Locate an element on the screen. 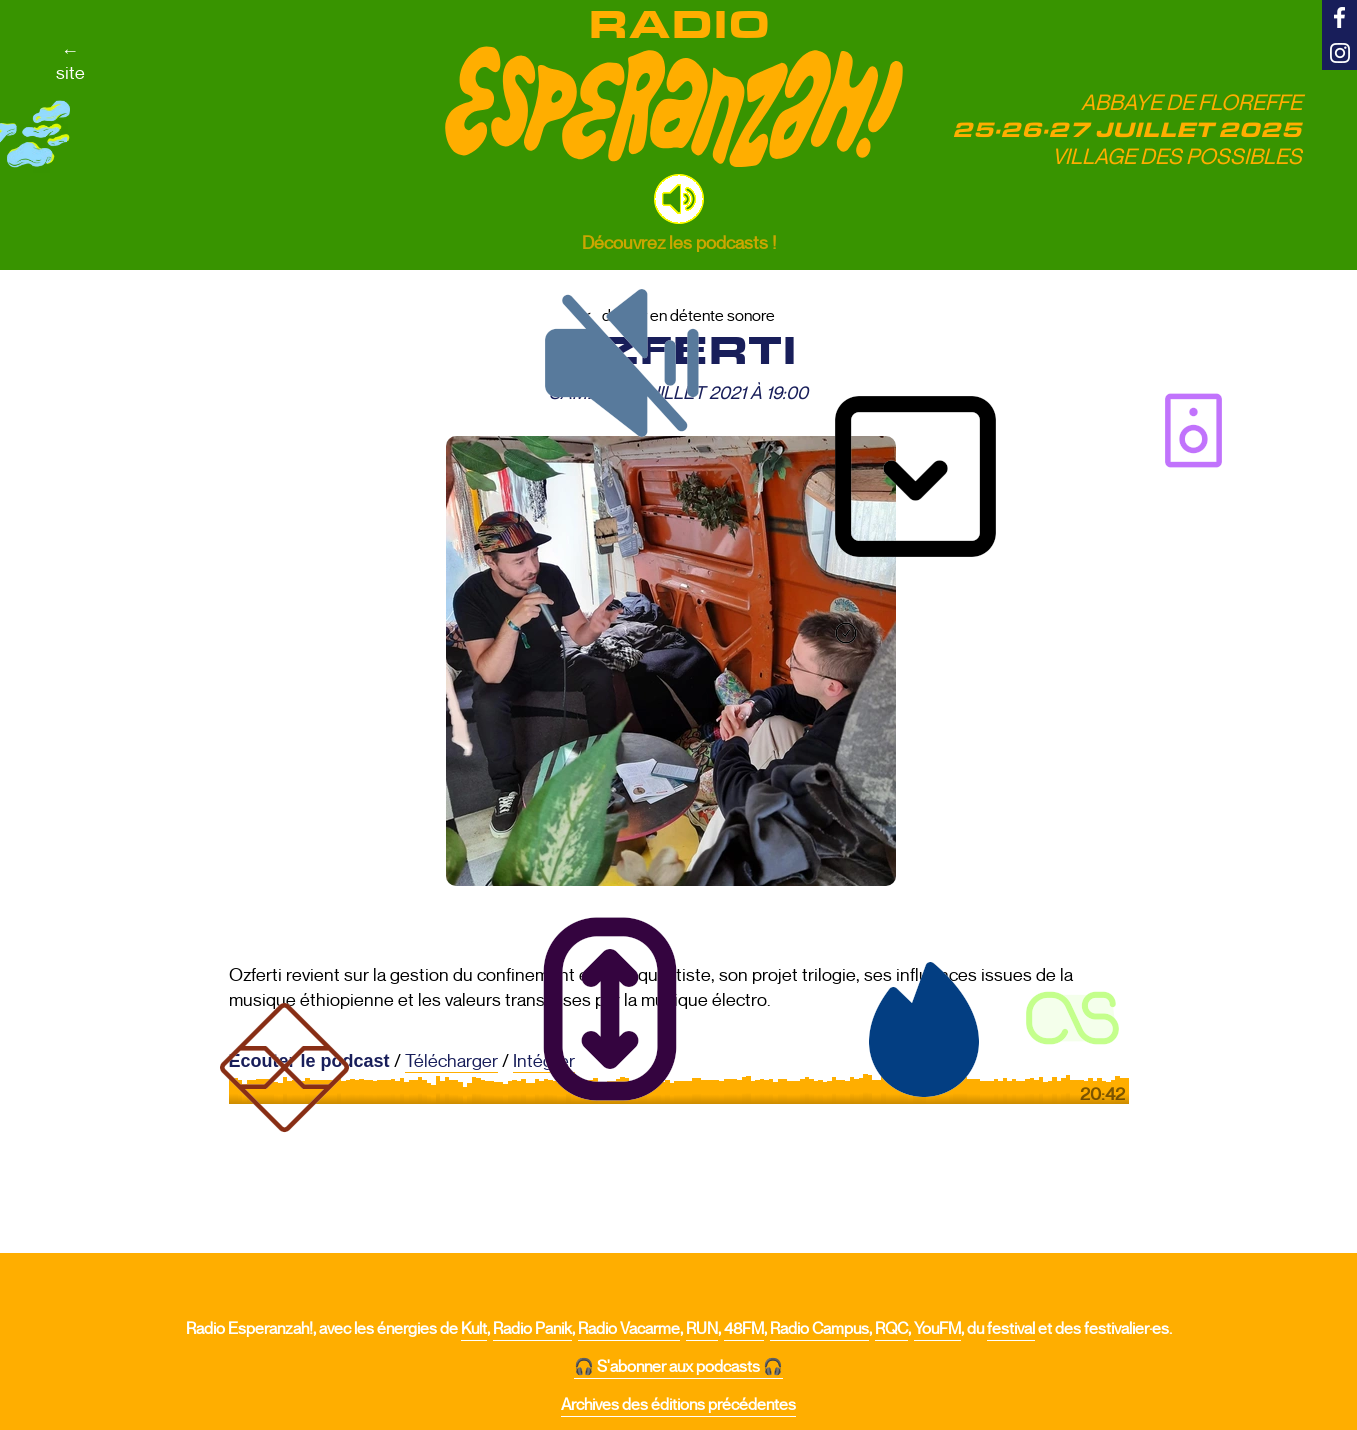 The width and height of the screenshot is (1357, 1430). indicates a completed or successful action is located at coordinates (846, 633).